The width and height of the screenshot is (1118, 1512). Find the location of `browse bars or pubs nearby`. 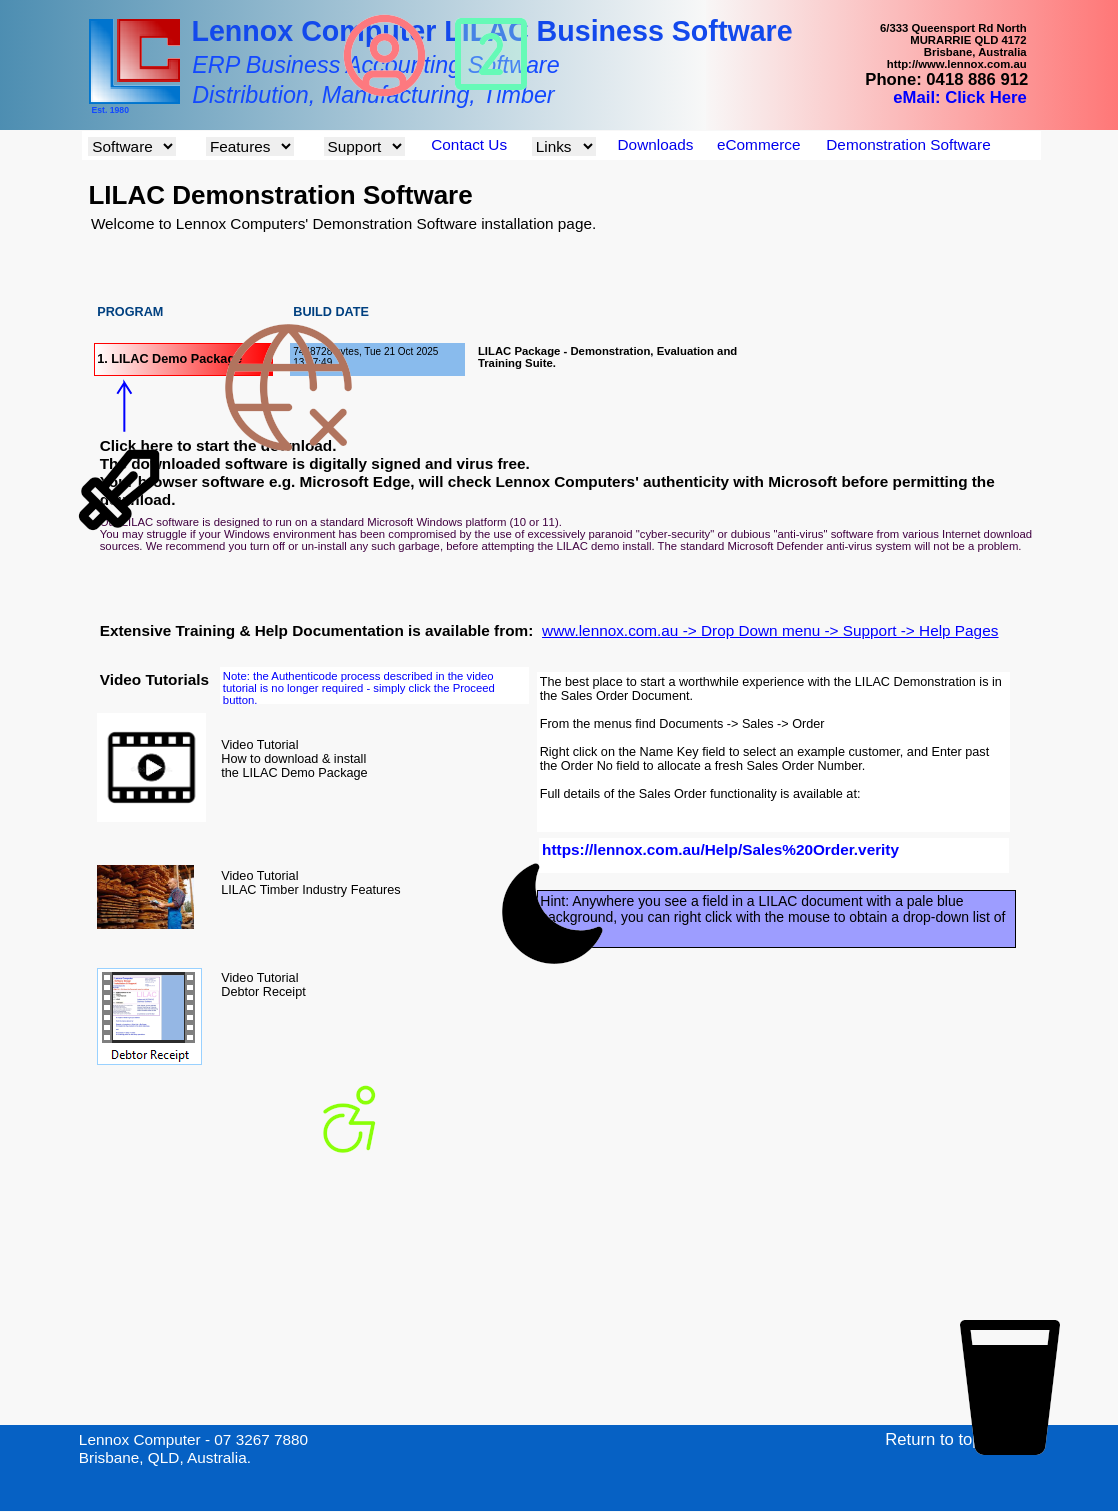

browse bars or pubs nearby is located at coordinates (1010, 1385).